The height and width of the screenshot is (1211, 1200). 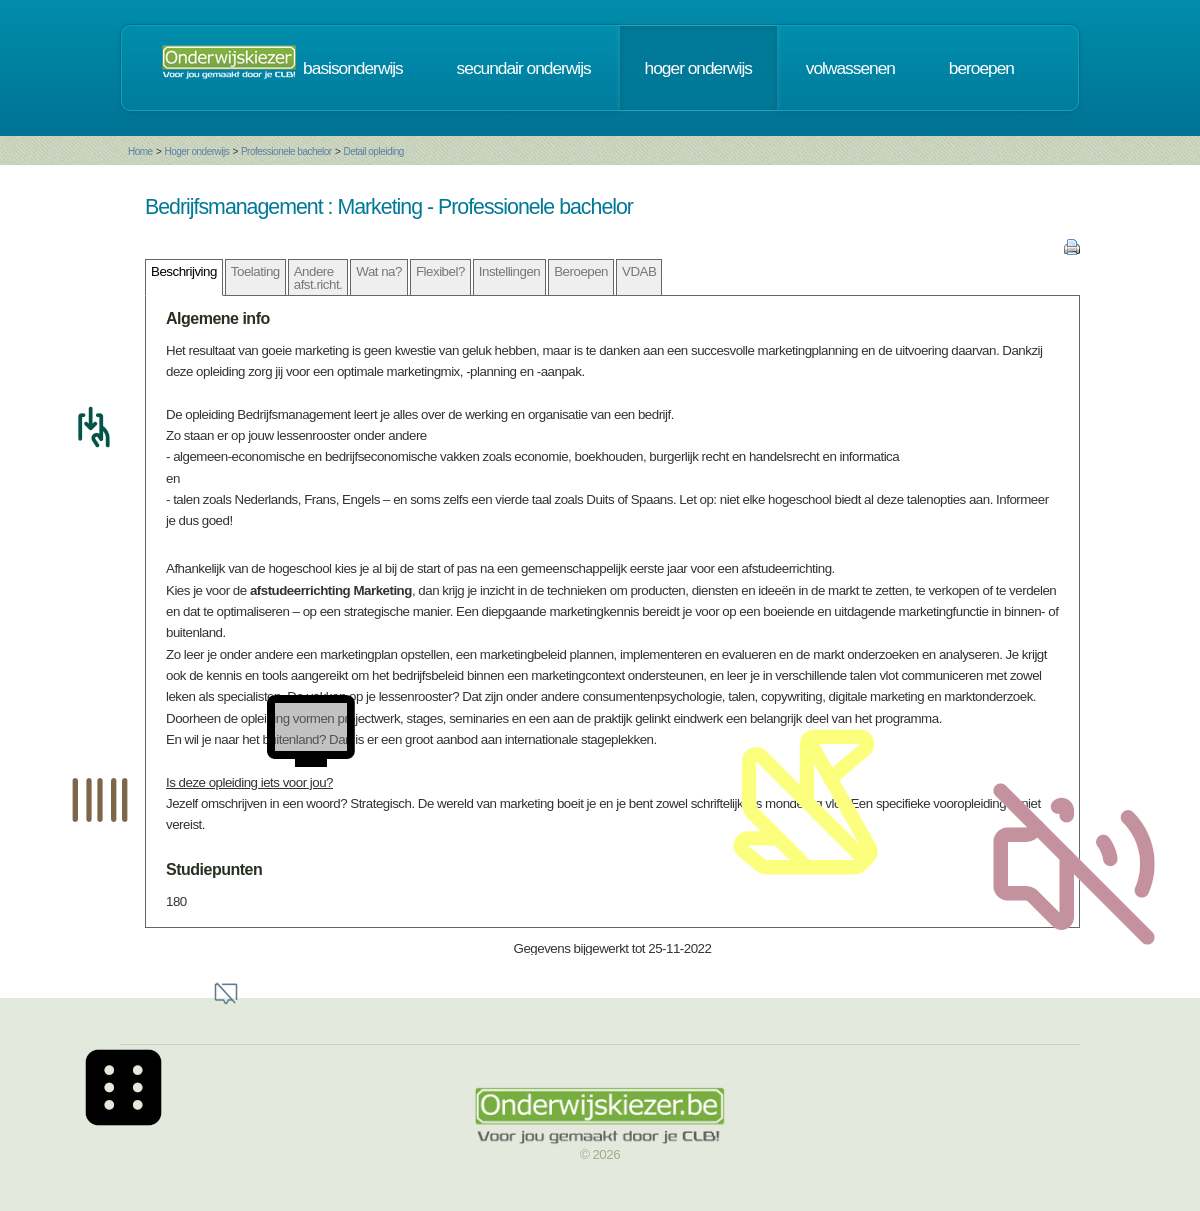 I want to click on access personal video content, so click(x=311, y=731).